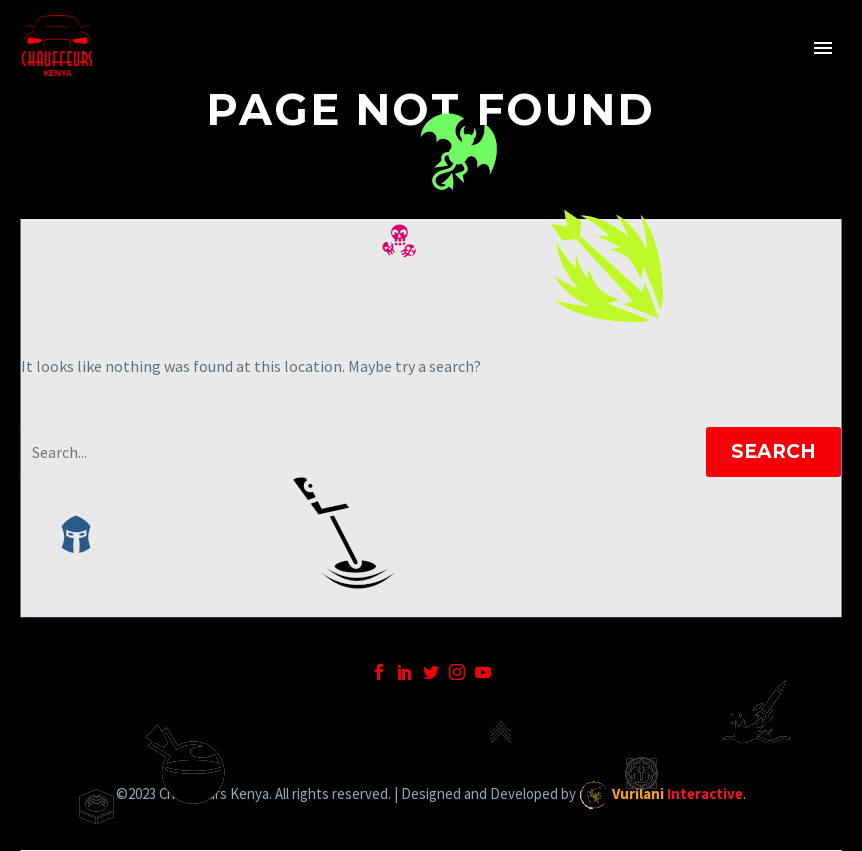  What do you see at coordinates (96, 806) in the screenshot?
I see `access hardware or mechanical settings` at bounding box center [96, 806].